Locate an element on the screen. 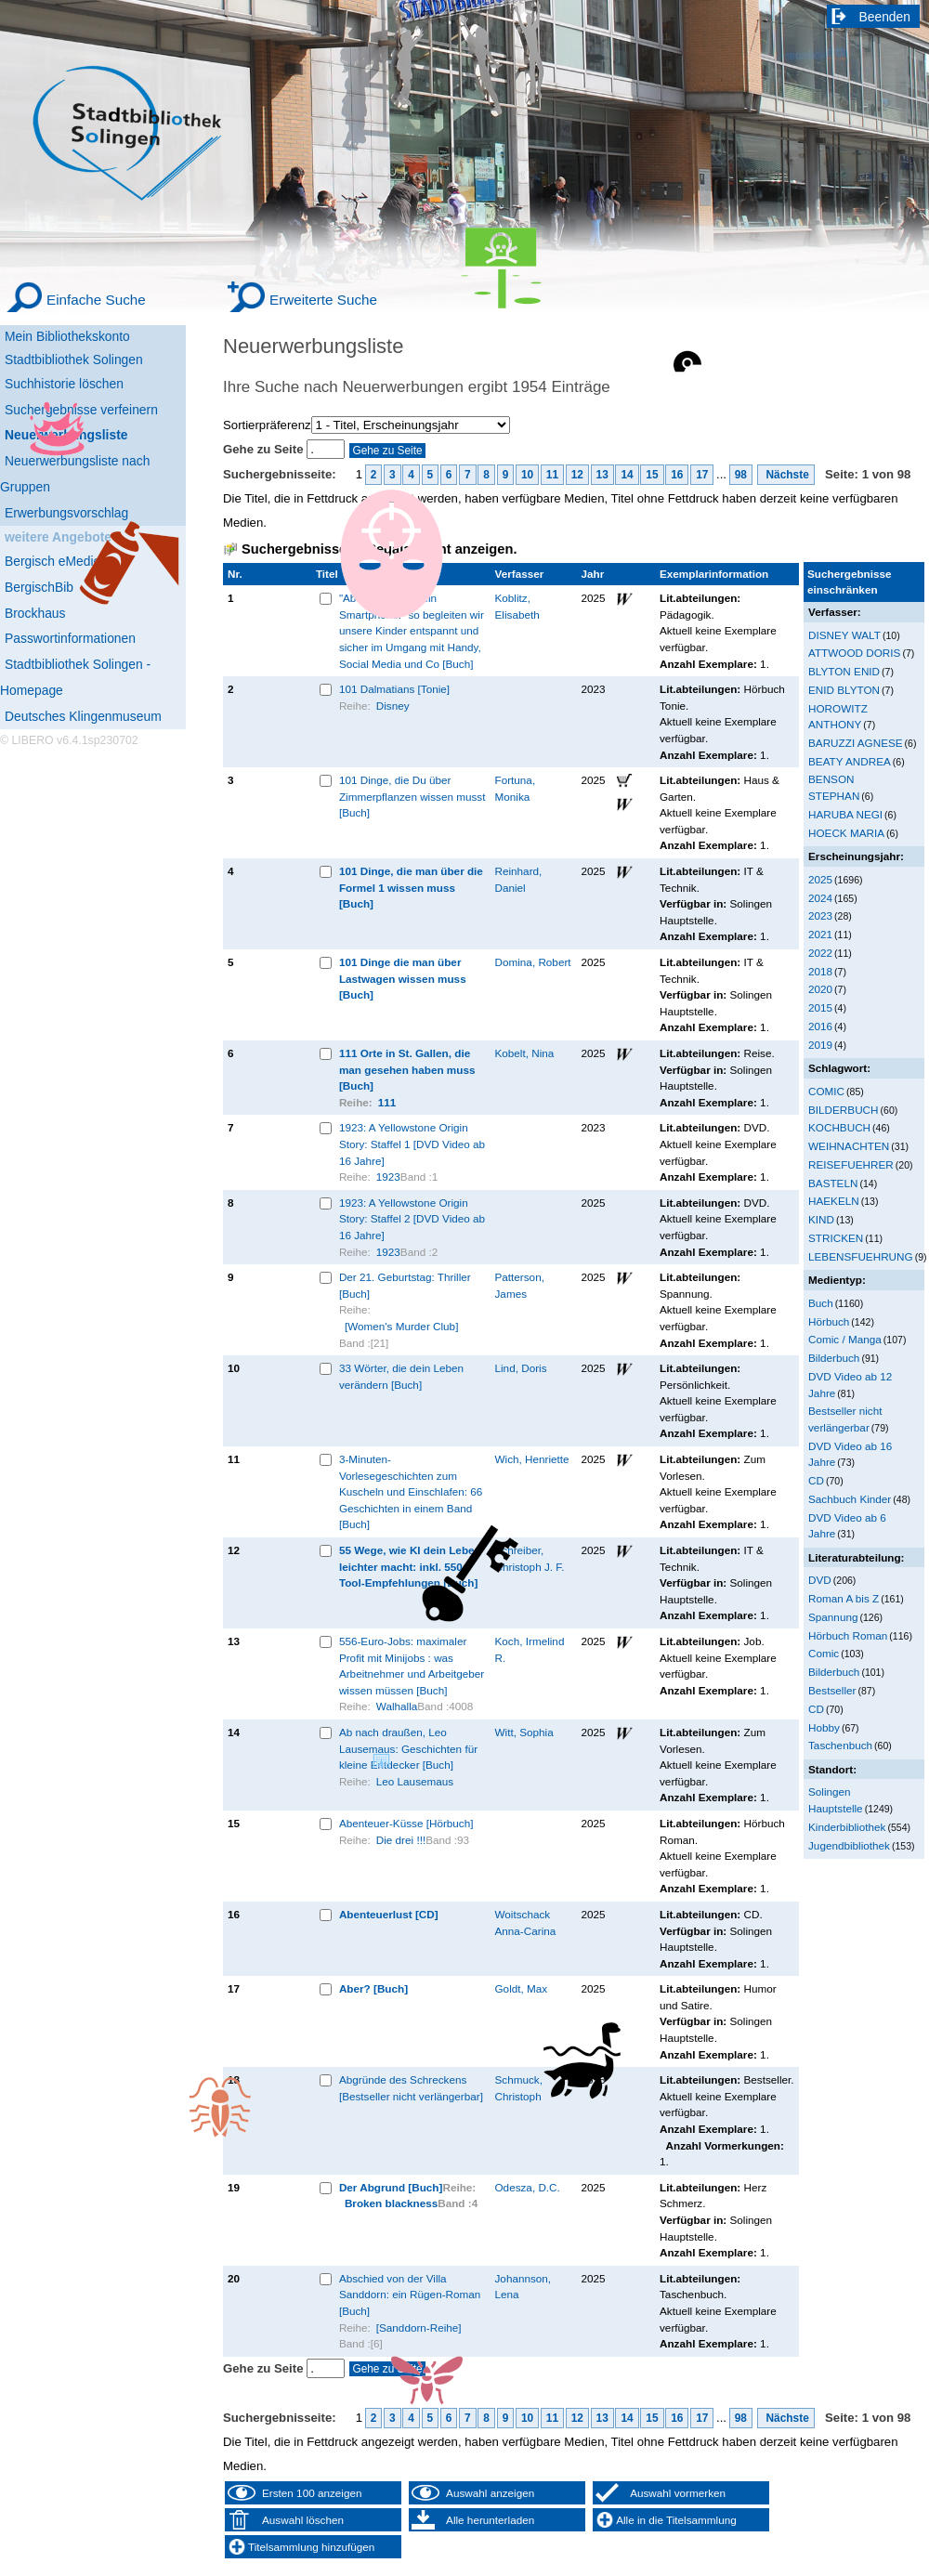 This screenshot has height=2576, width=929. headshot or critical hit indicator in a game is located at coordinates (391, 554).